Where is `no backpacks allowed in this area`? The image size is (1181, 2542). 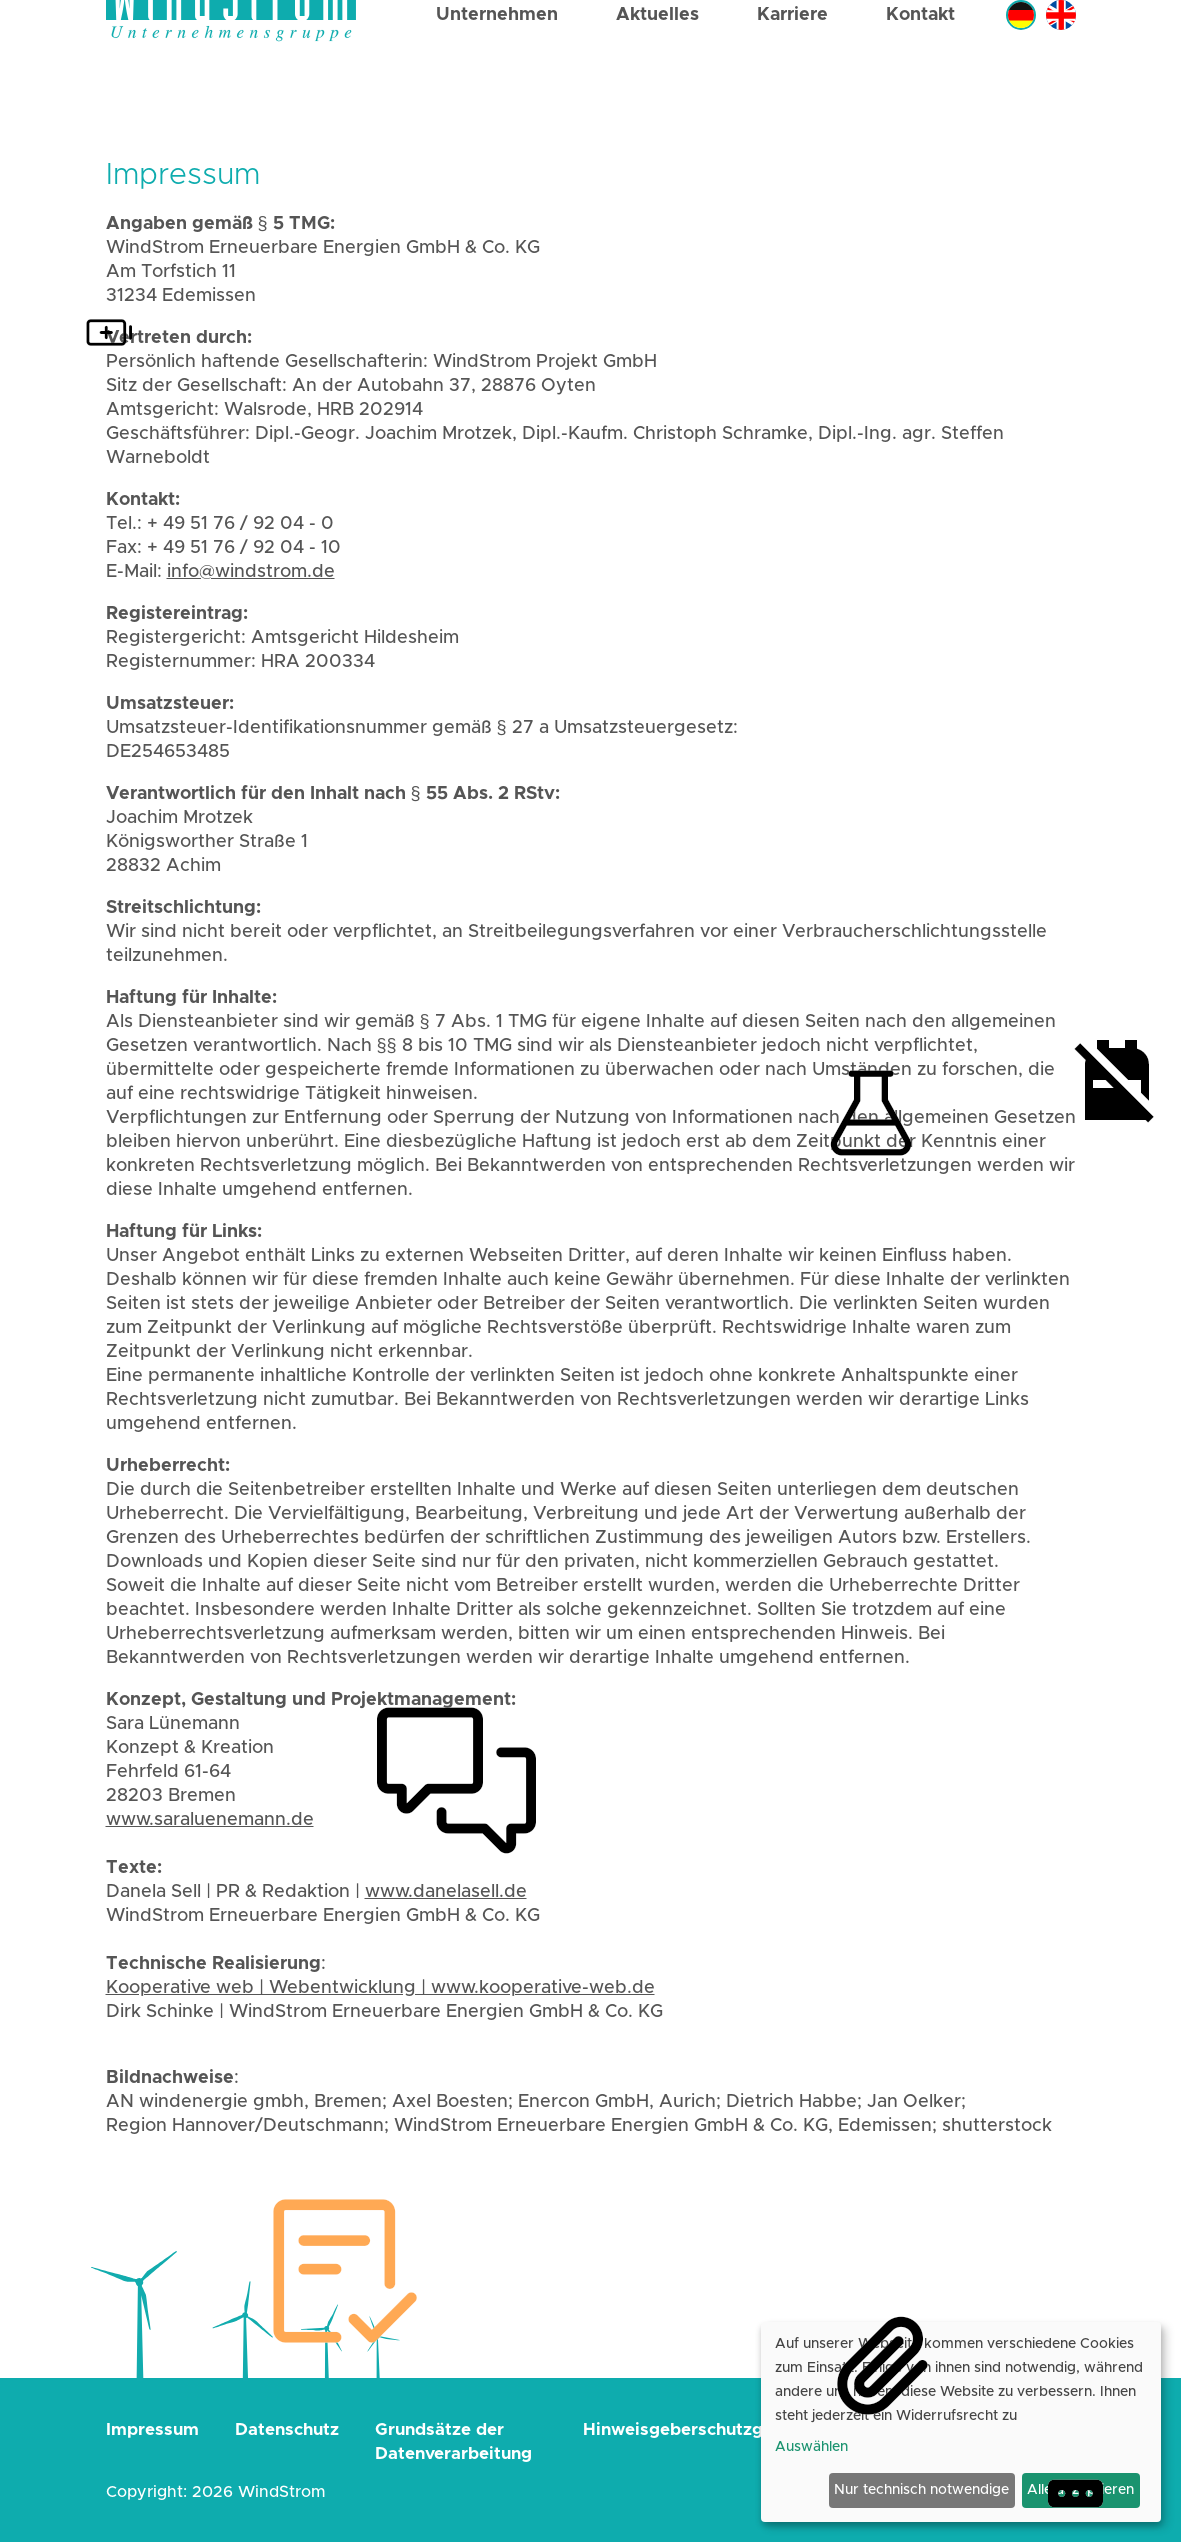
no backpacks allowed in this area is located at coordinates (1117, 1080).